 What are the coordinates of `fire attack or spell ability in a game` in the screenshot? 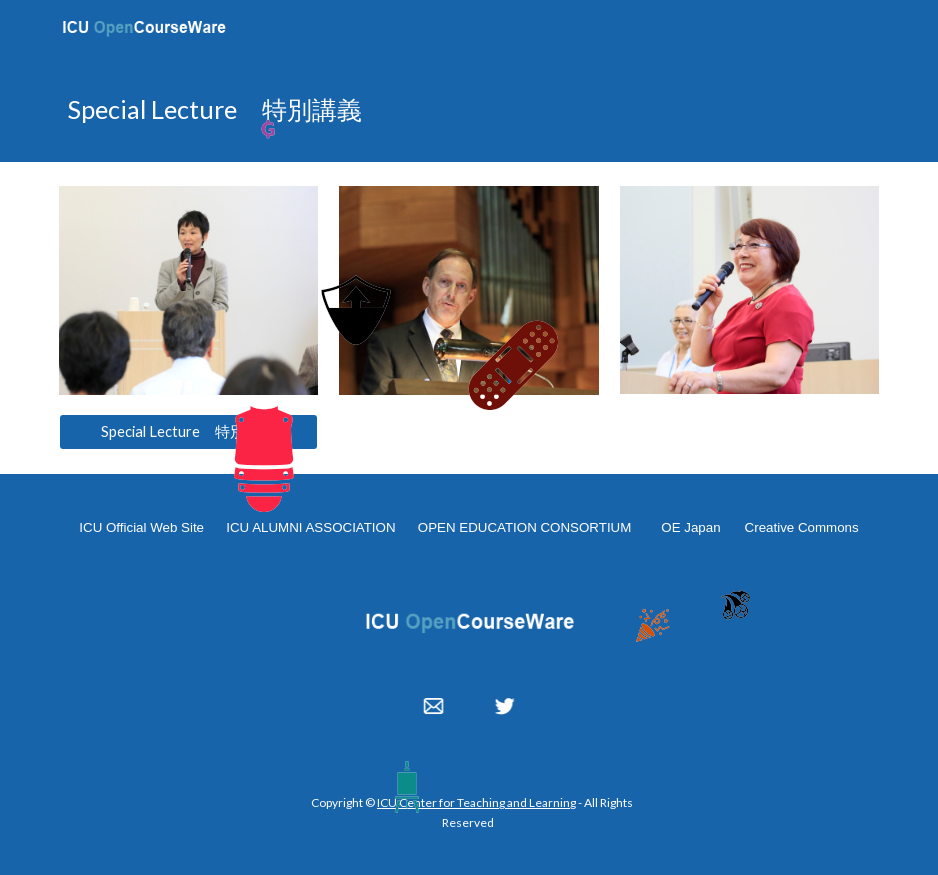 It's located at (734, 604).